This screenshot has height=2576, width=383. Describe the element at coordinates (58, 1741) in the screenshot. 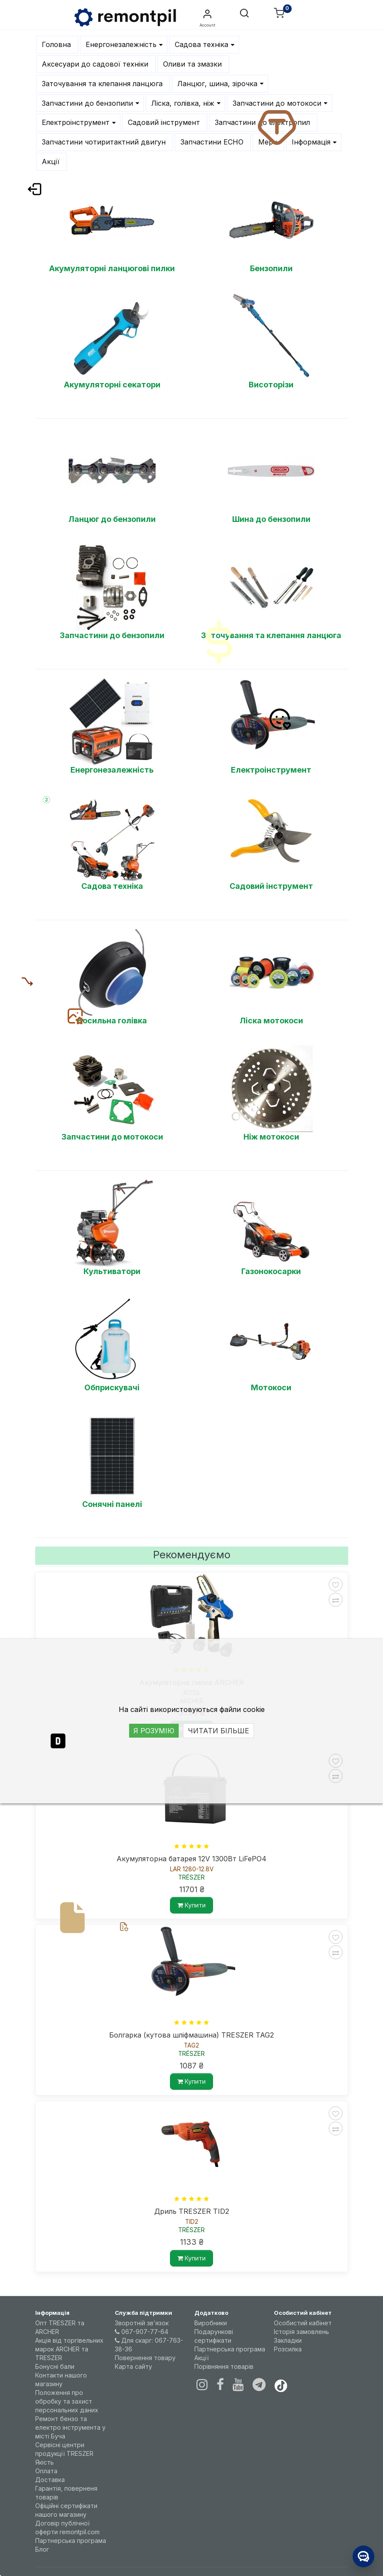

I see `indicates items or options starting with the letter D` at that location.